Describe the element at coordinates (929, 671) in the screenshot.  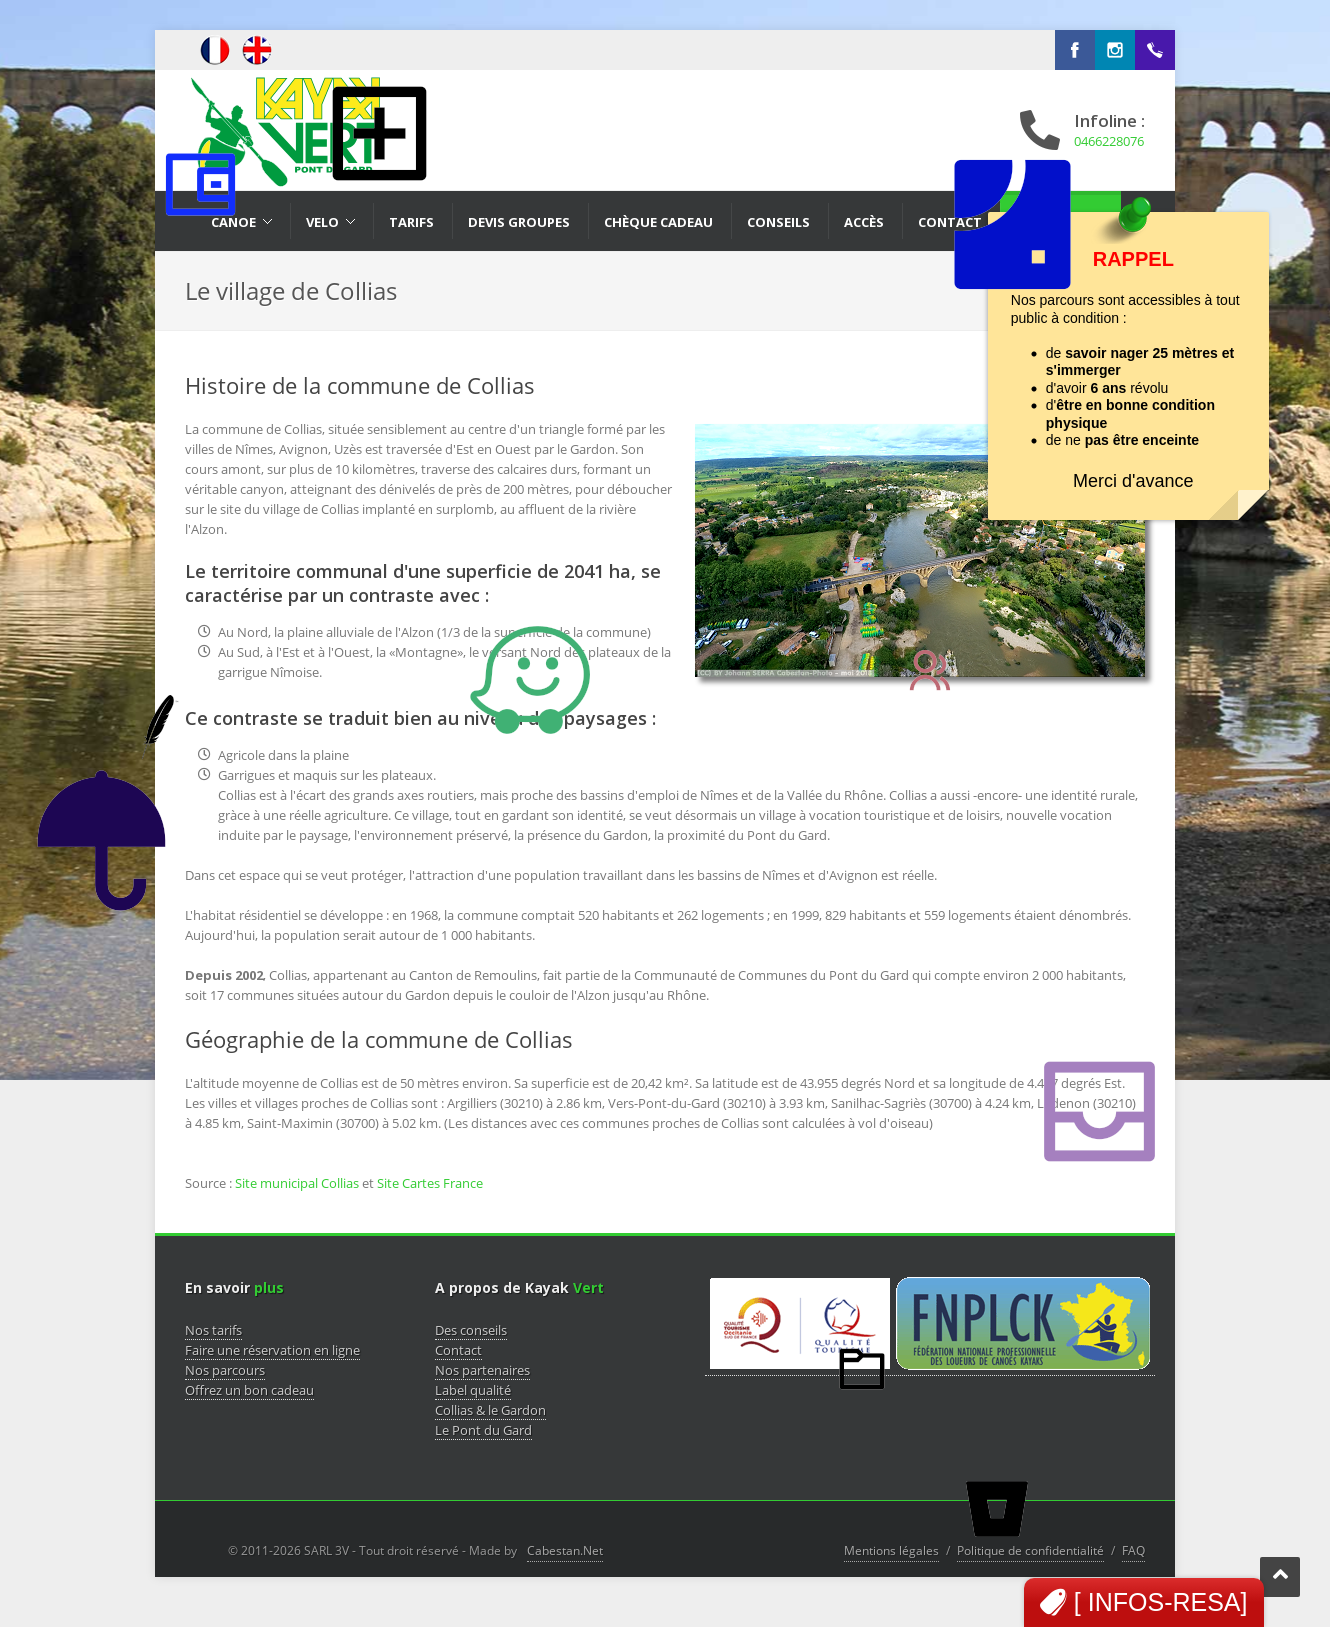
I see `view group members` at that location.